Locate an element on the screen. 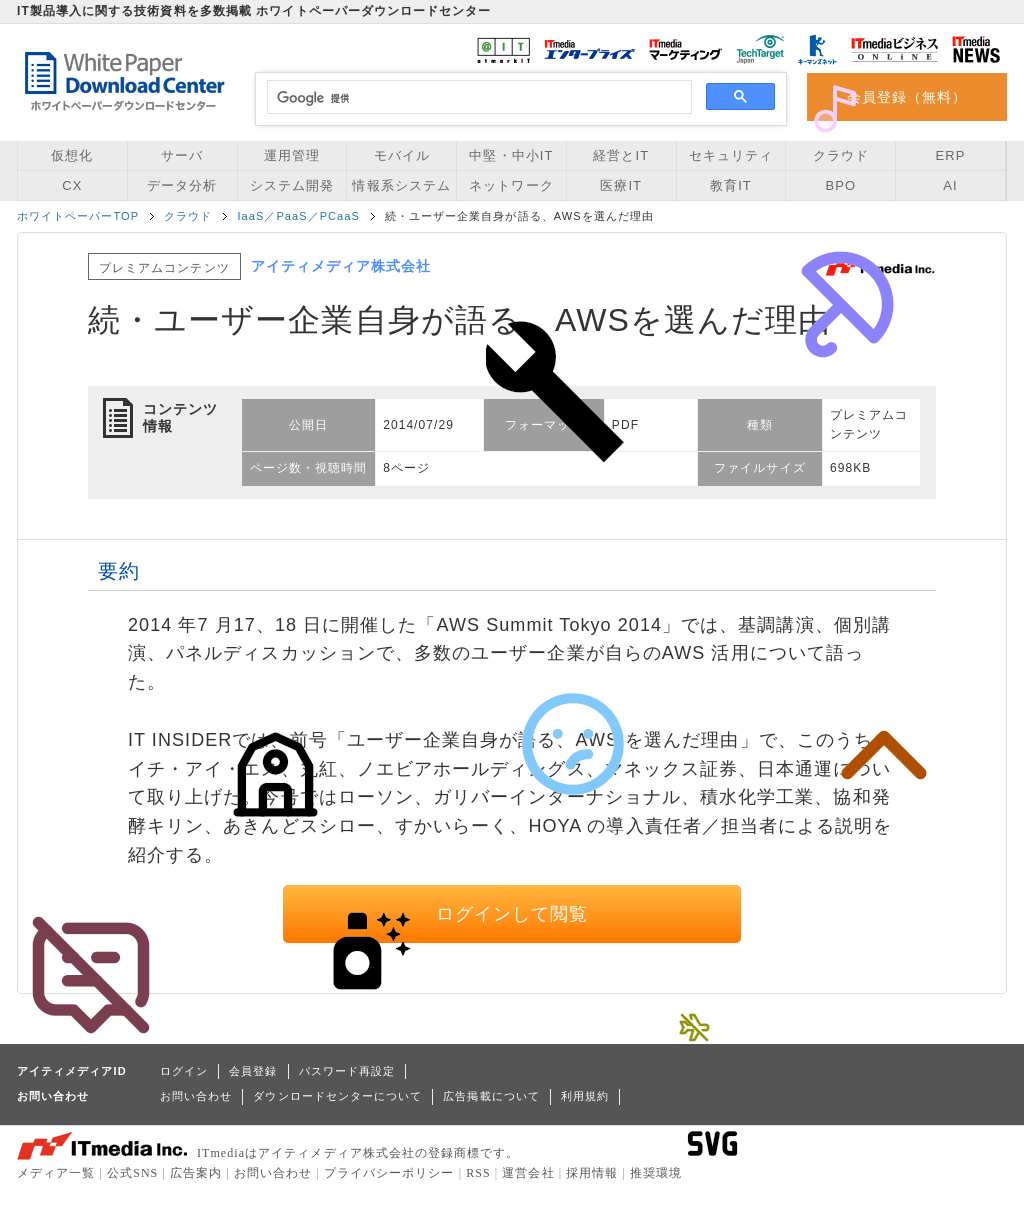 The width and height of the screenshot is (1024, 1205). indicates an SVG file format is located at coordinates (712, 1143).